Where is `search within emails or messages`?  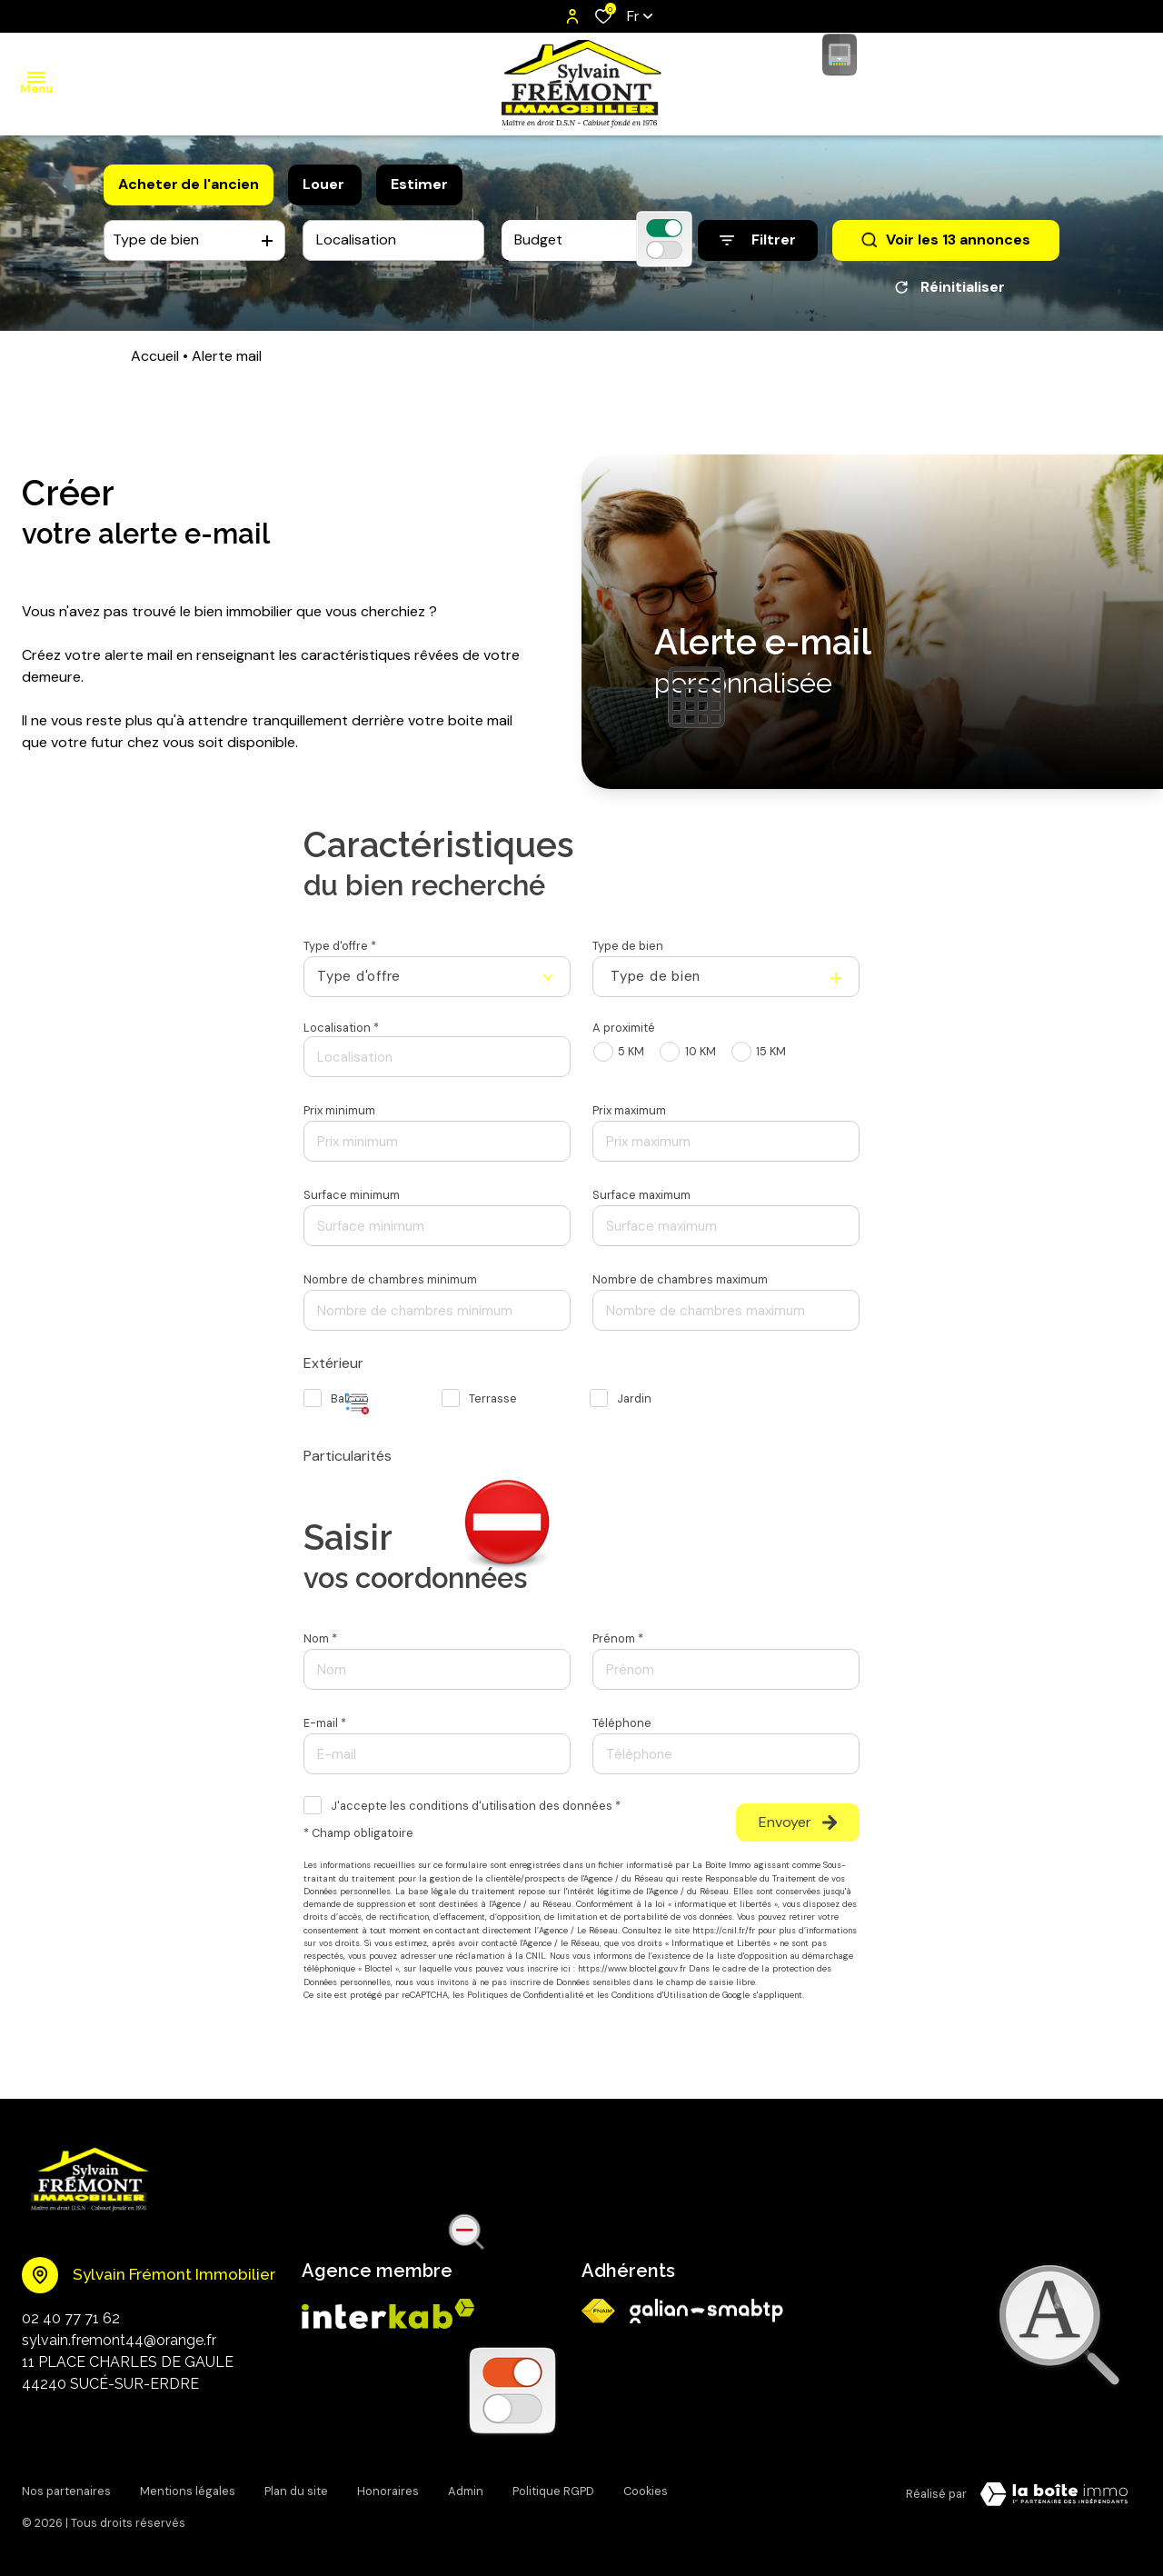 search within emails or messages is located at coordinates (1058, 2323).